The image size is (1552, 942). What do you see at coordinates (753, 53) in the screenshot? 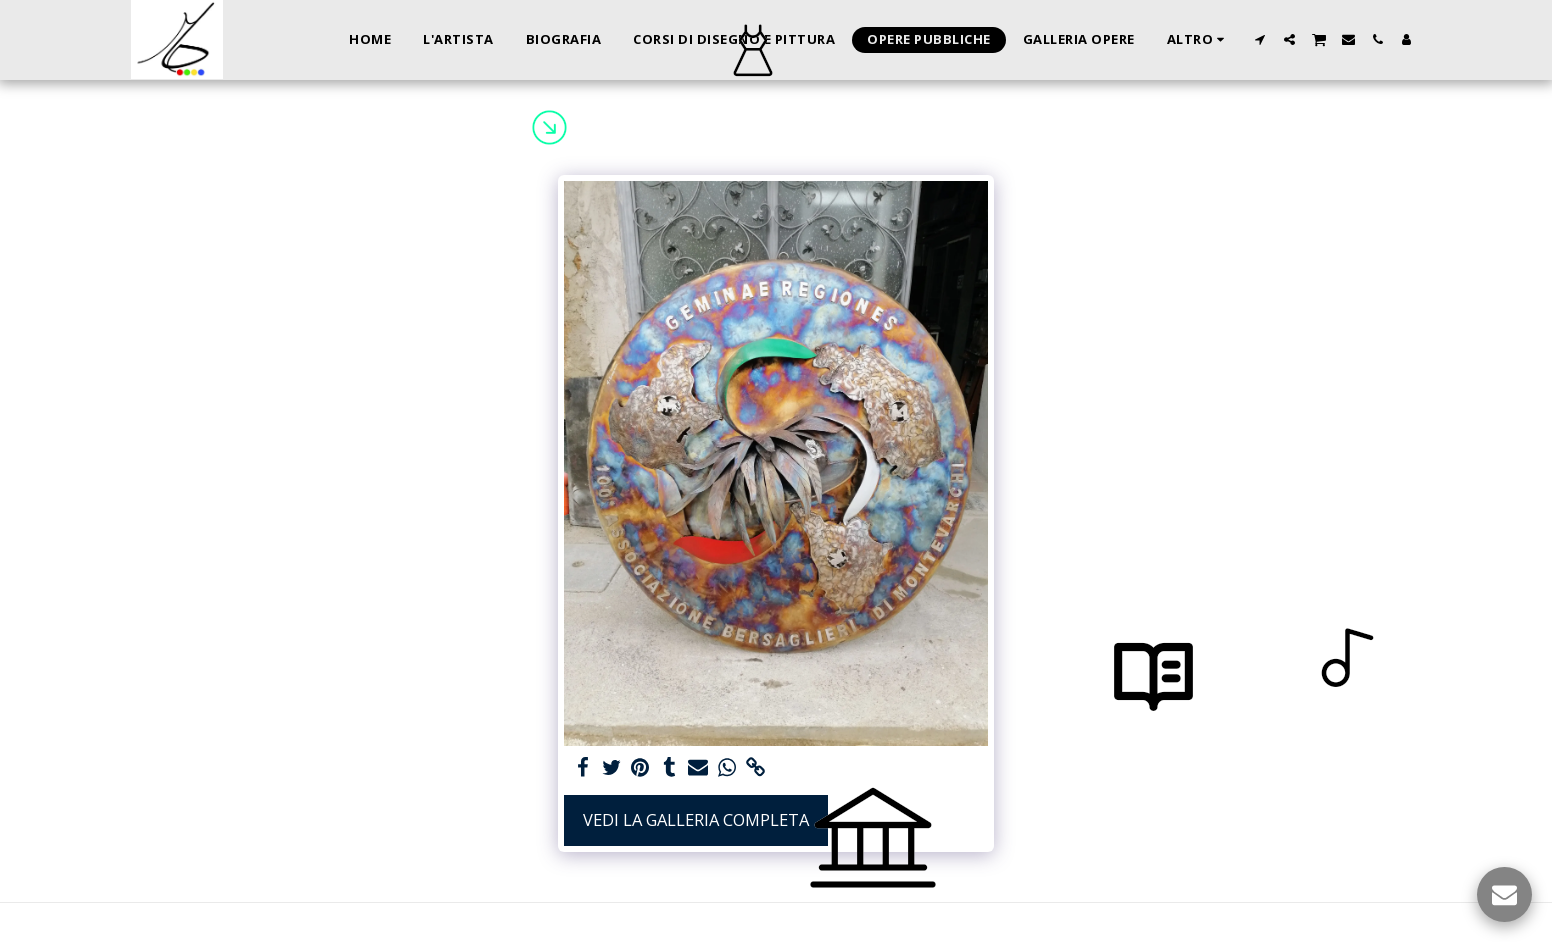
I see `browse women's clothing` at bounding box center [753, 53].